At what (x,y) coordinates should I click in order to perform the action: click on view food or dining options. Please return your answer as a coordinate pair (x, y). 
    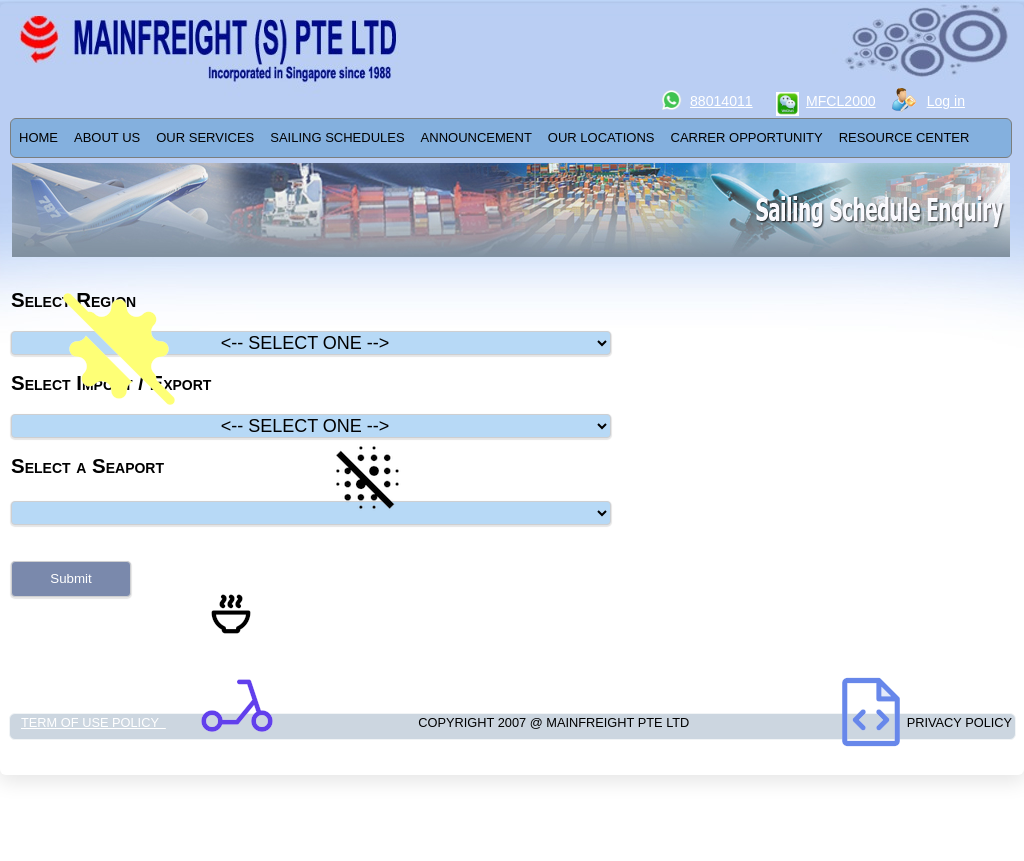
    Looking at the image, I should click on (231, 614).